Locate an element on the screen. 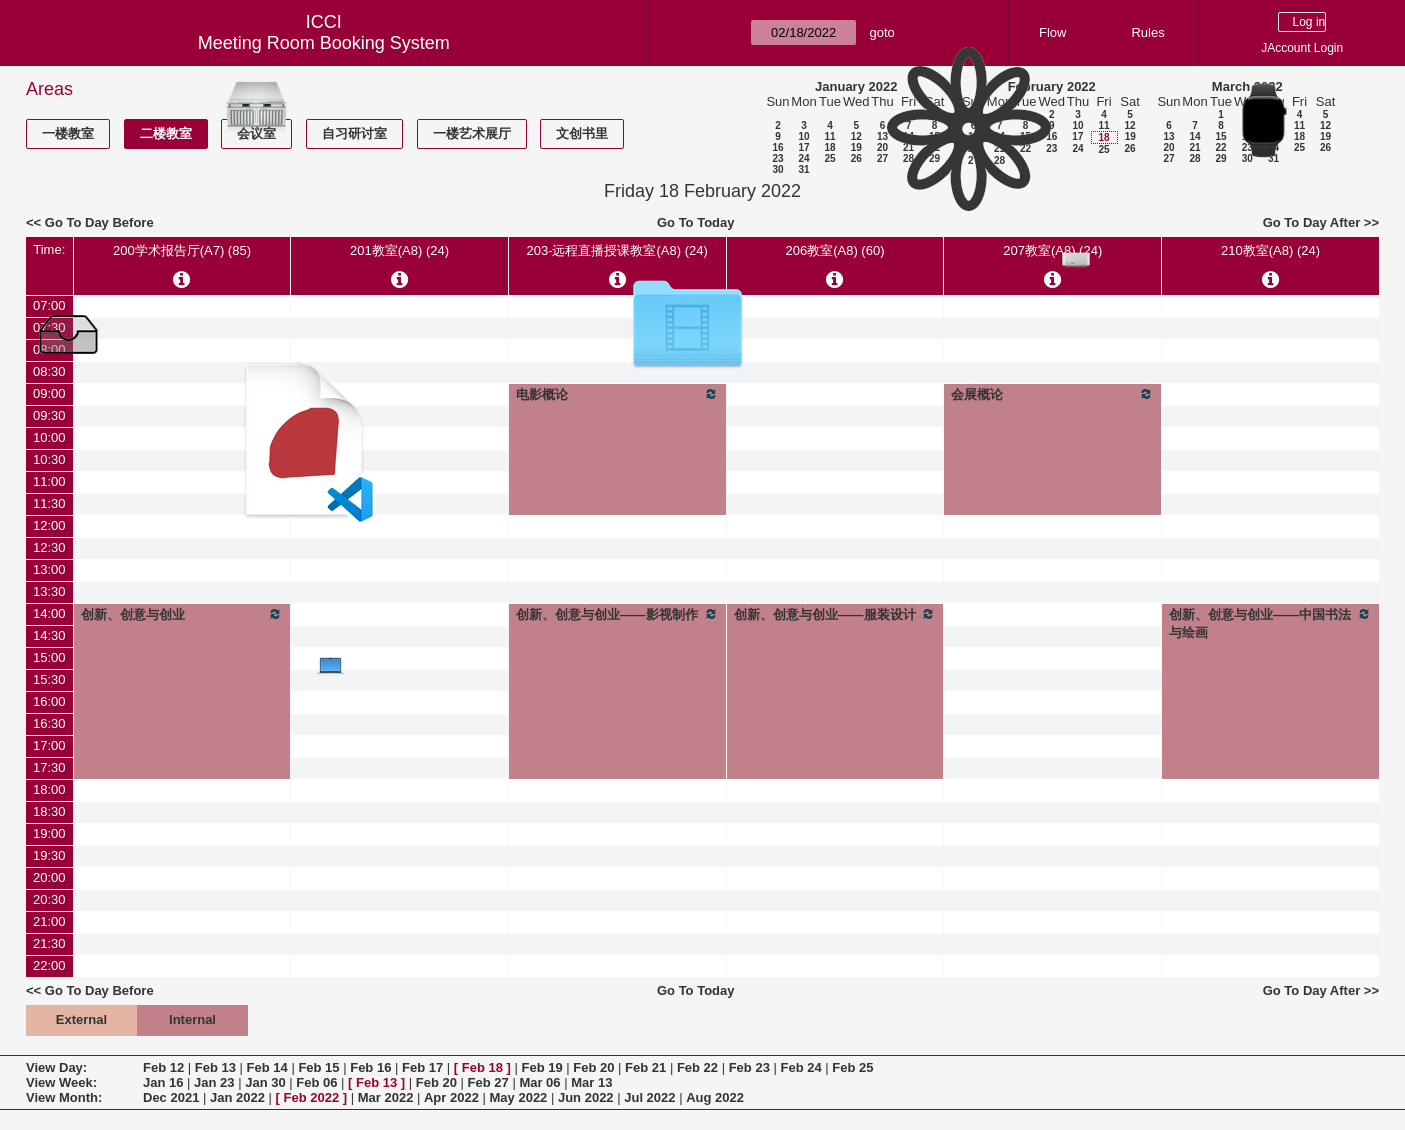  mac studio desktop computer is located at coordinates (1076, 259).